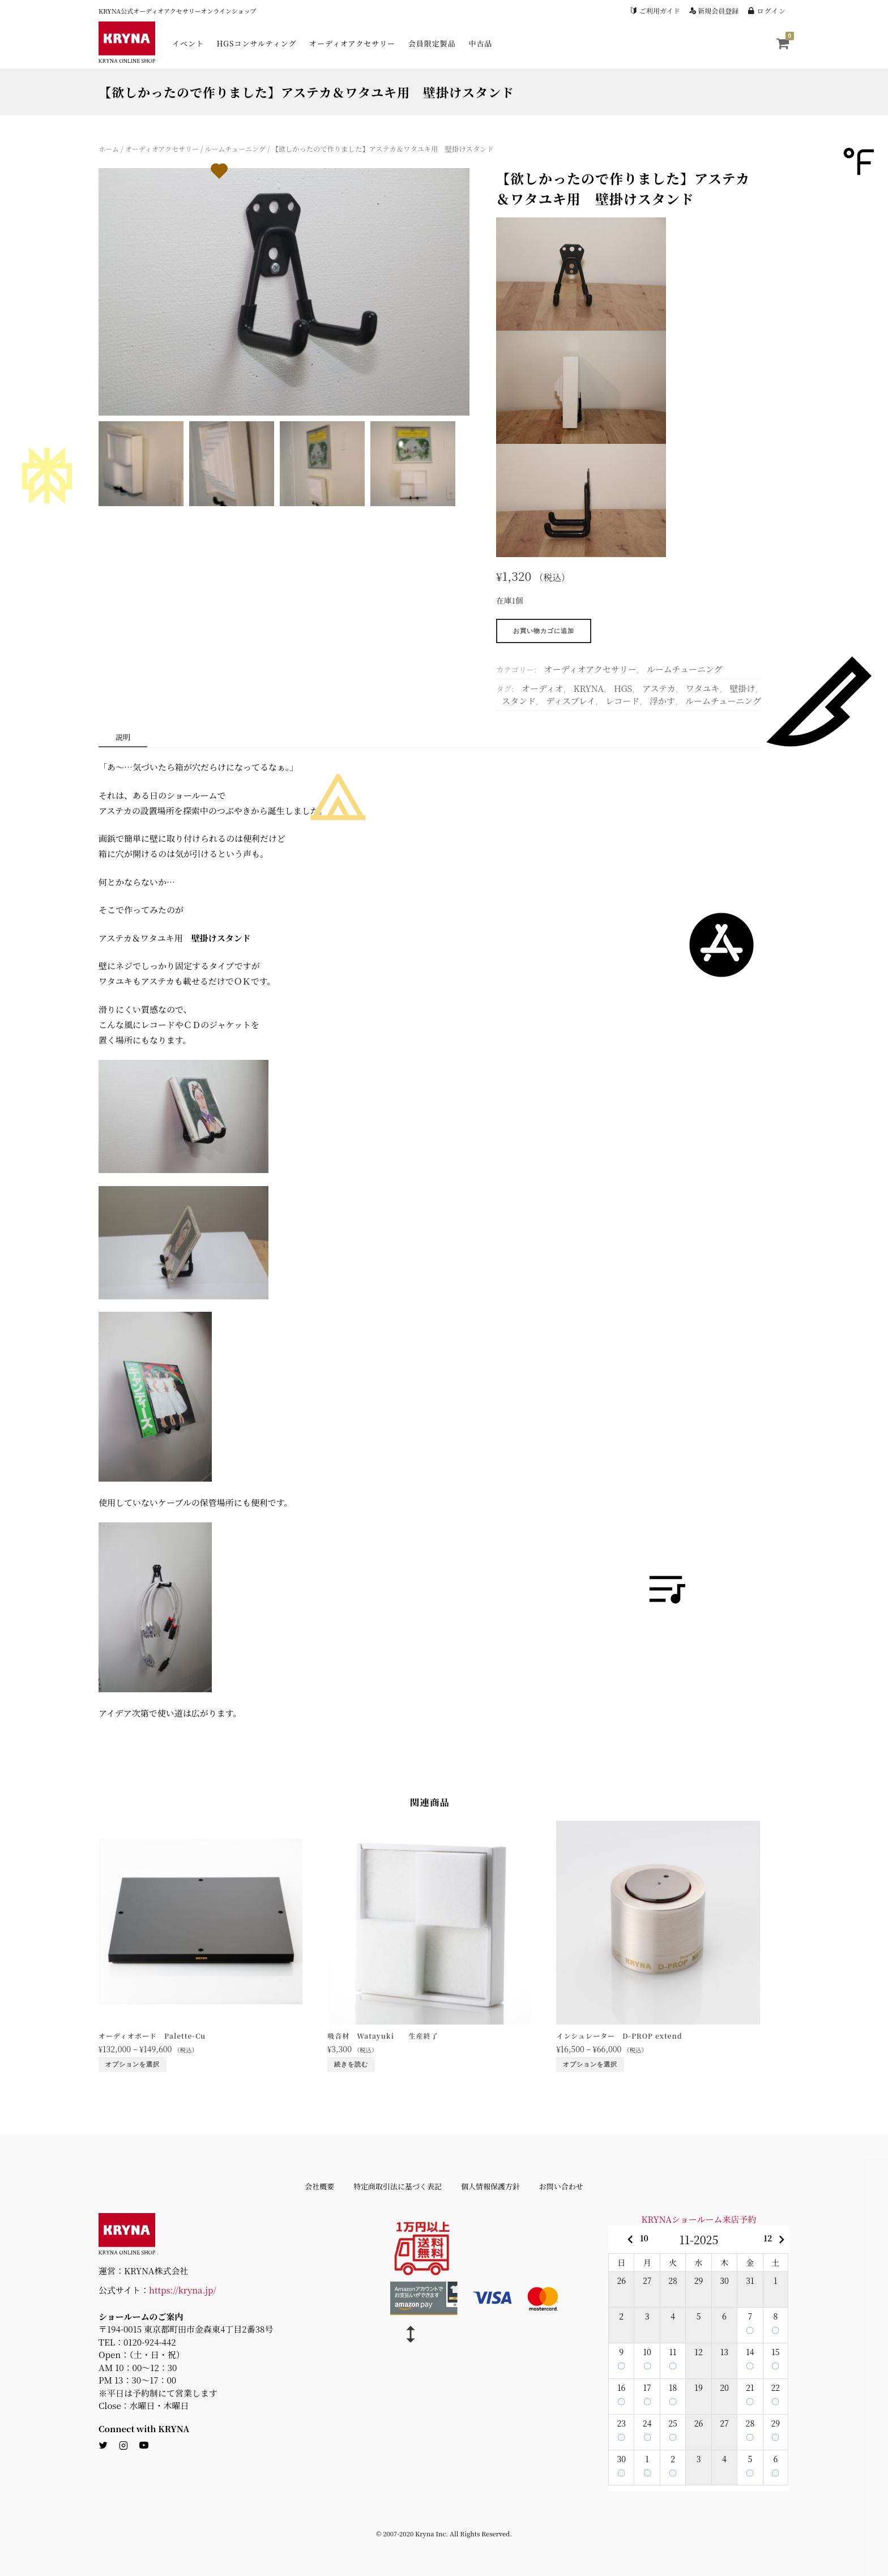  Describe the element at coordinates (860, 161) in the screenshot. I see `indicates temperature displayed in fahrenheit` at that location.